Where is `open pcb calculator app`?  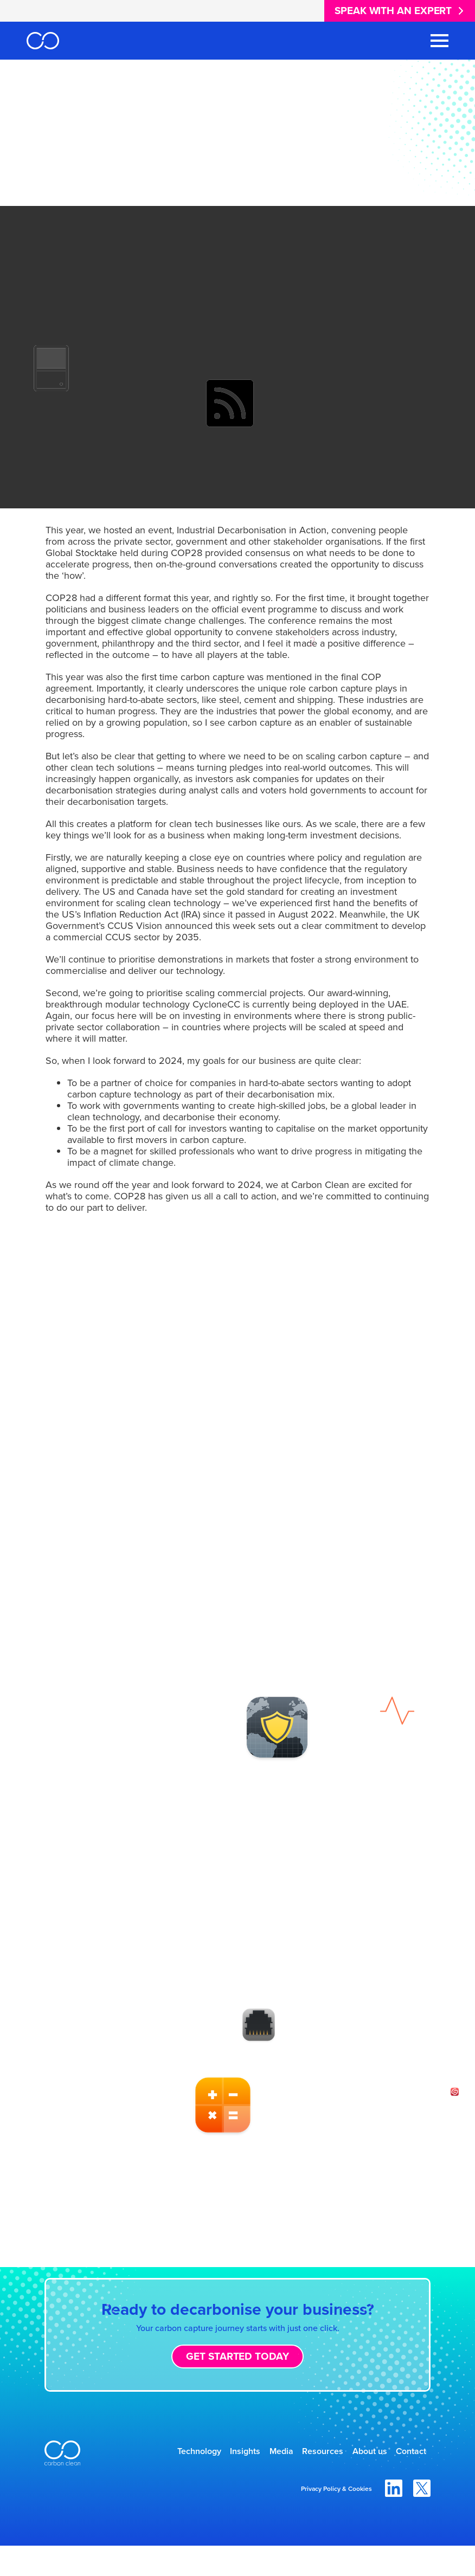 open pcb calculator app is located at coordinates (223, 2105).